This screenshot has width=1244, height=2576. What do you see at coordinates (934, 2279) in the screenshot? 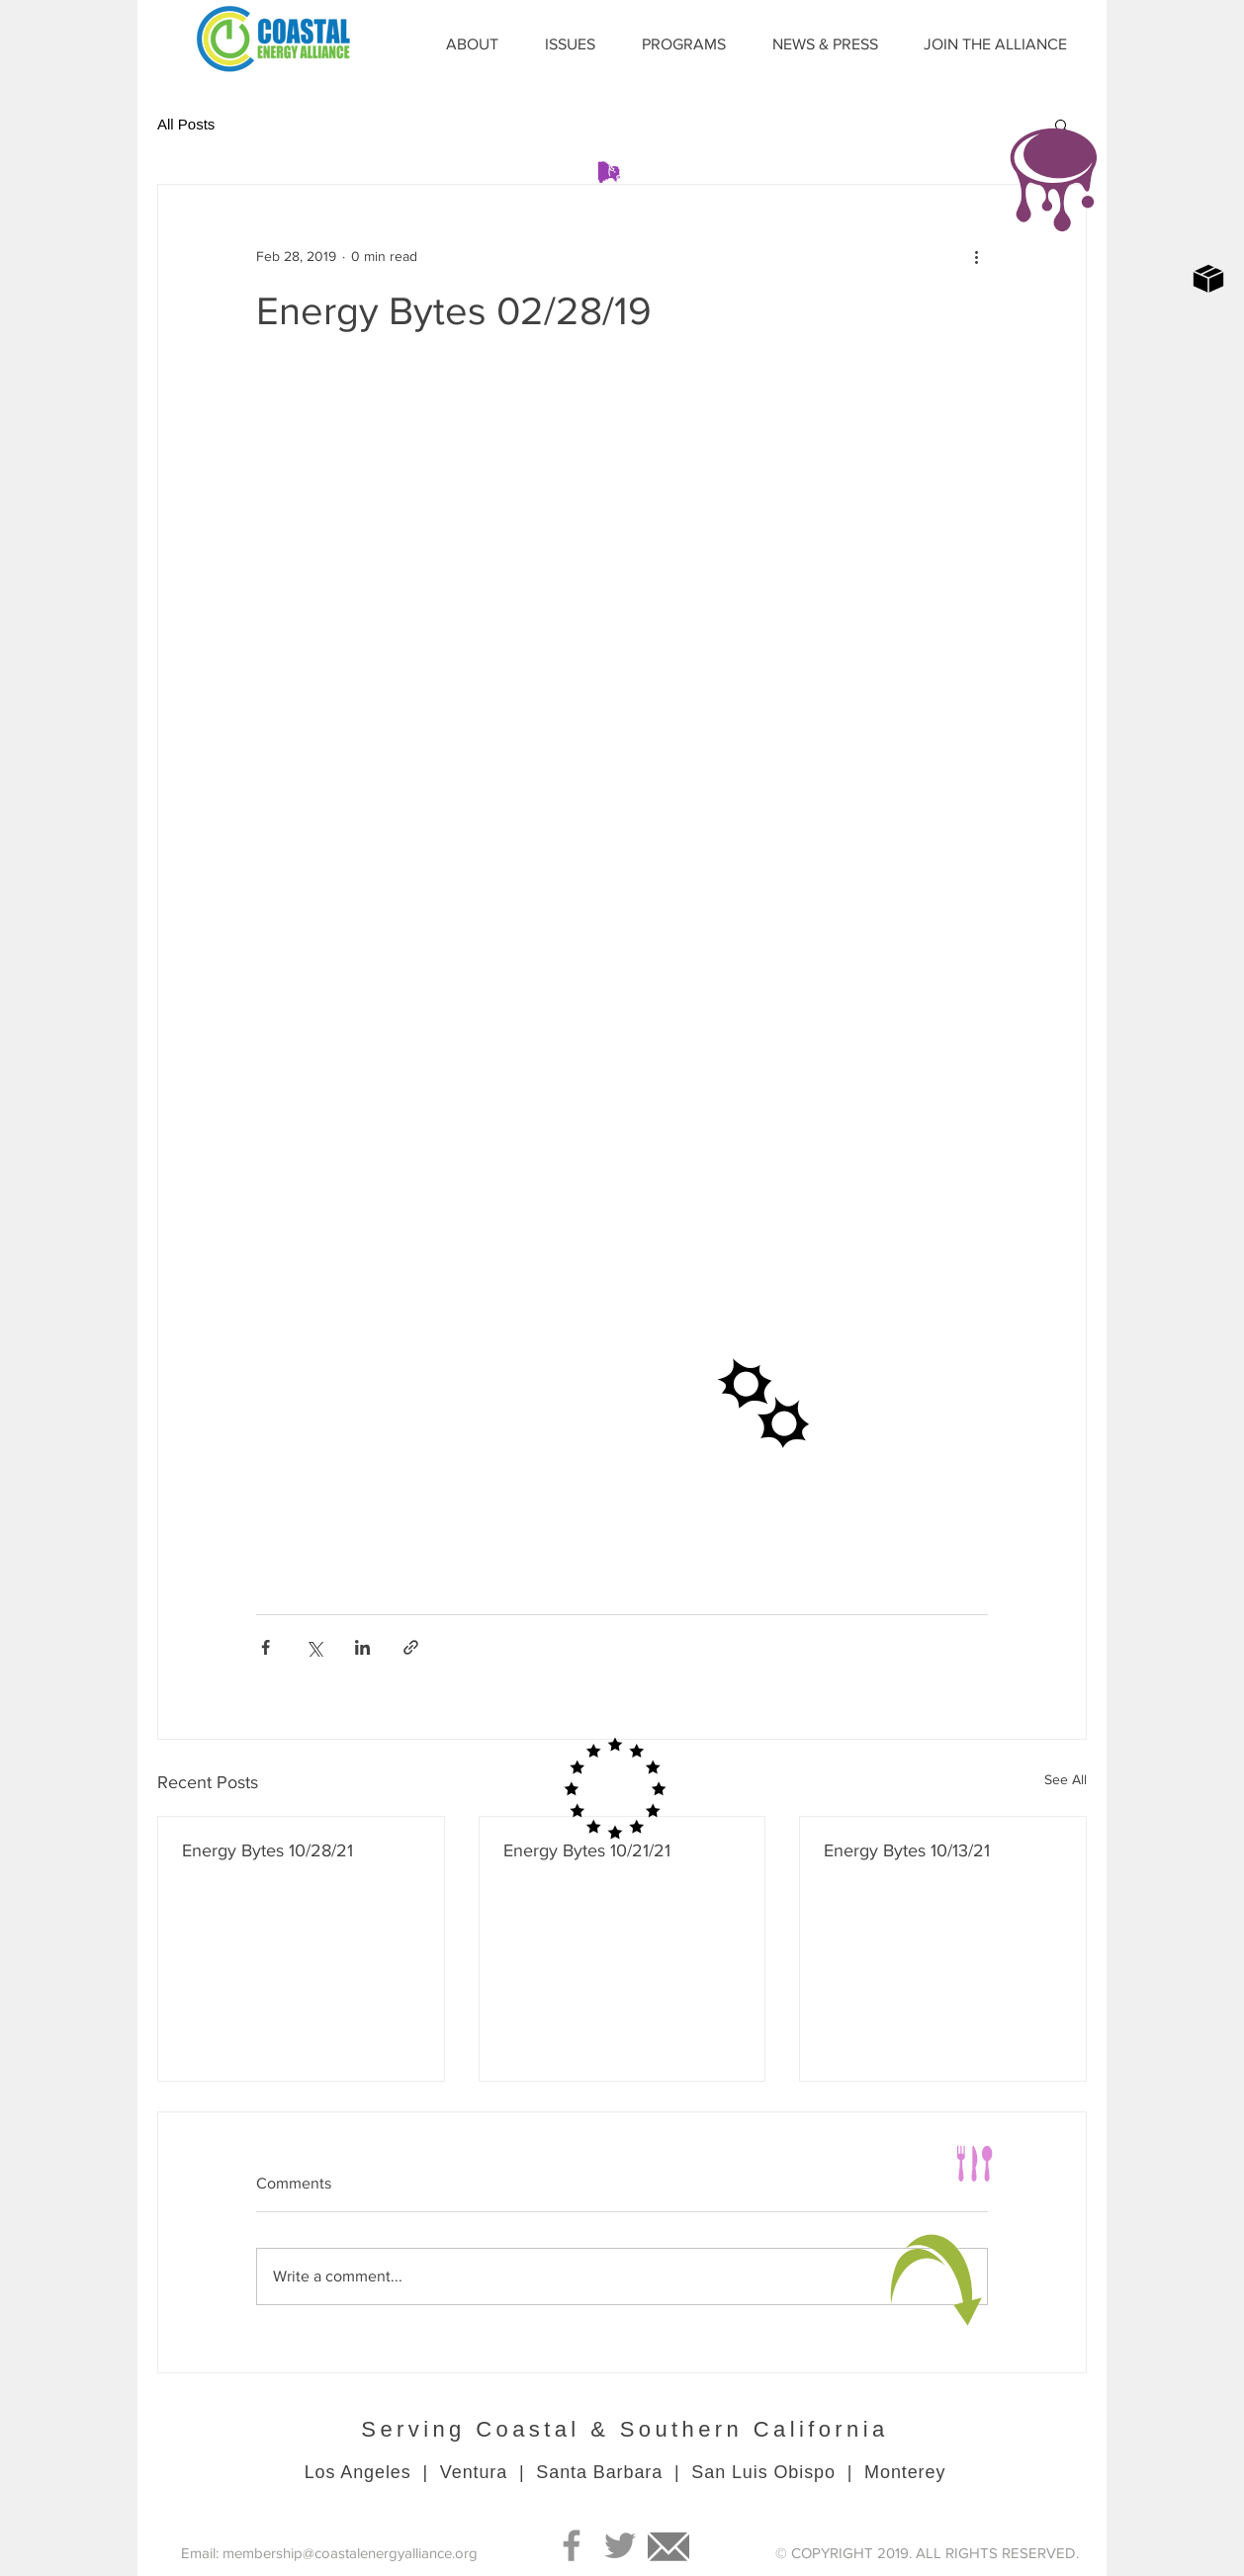
I see `perform a dunk or slam action in a game` at bounding box center [934, 2279].